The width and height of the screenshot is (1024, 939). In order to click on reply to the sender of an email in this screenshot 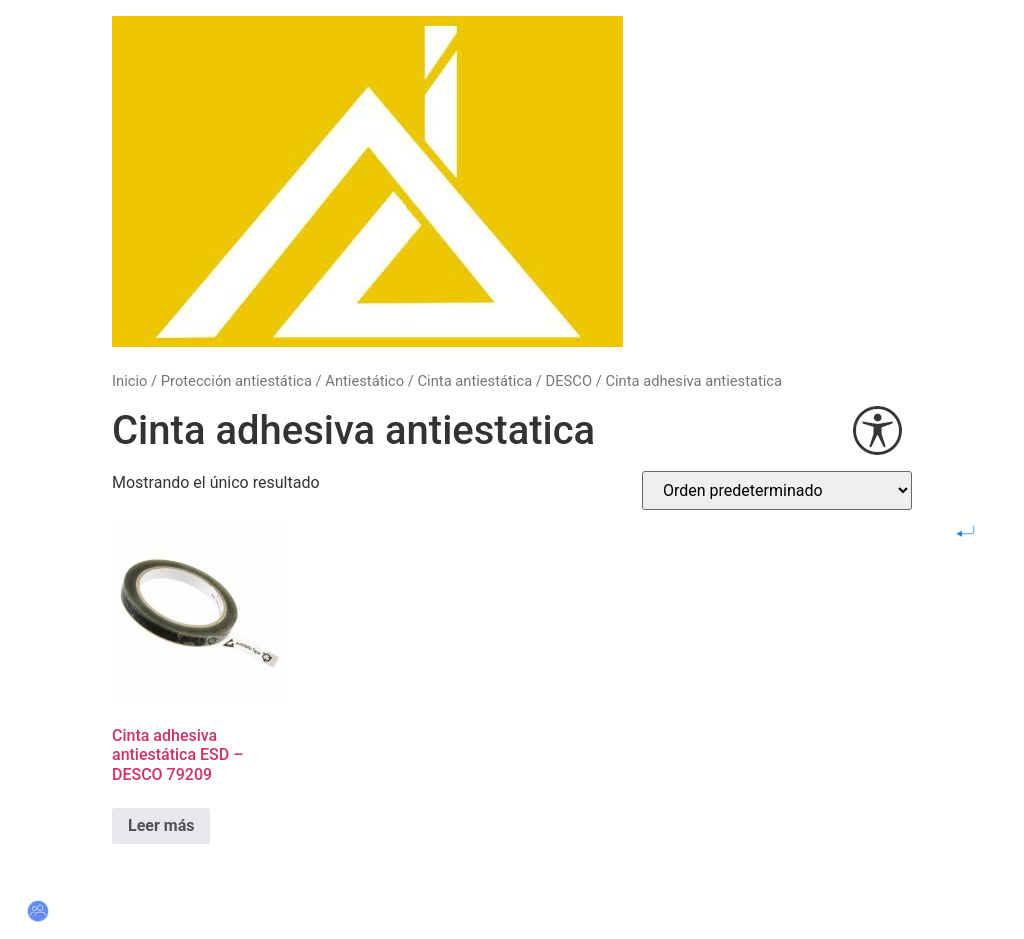, I will do `click(965, 530)`.